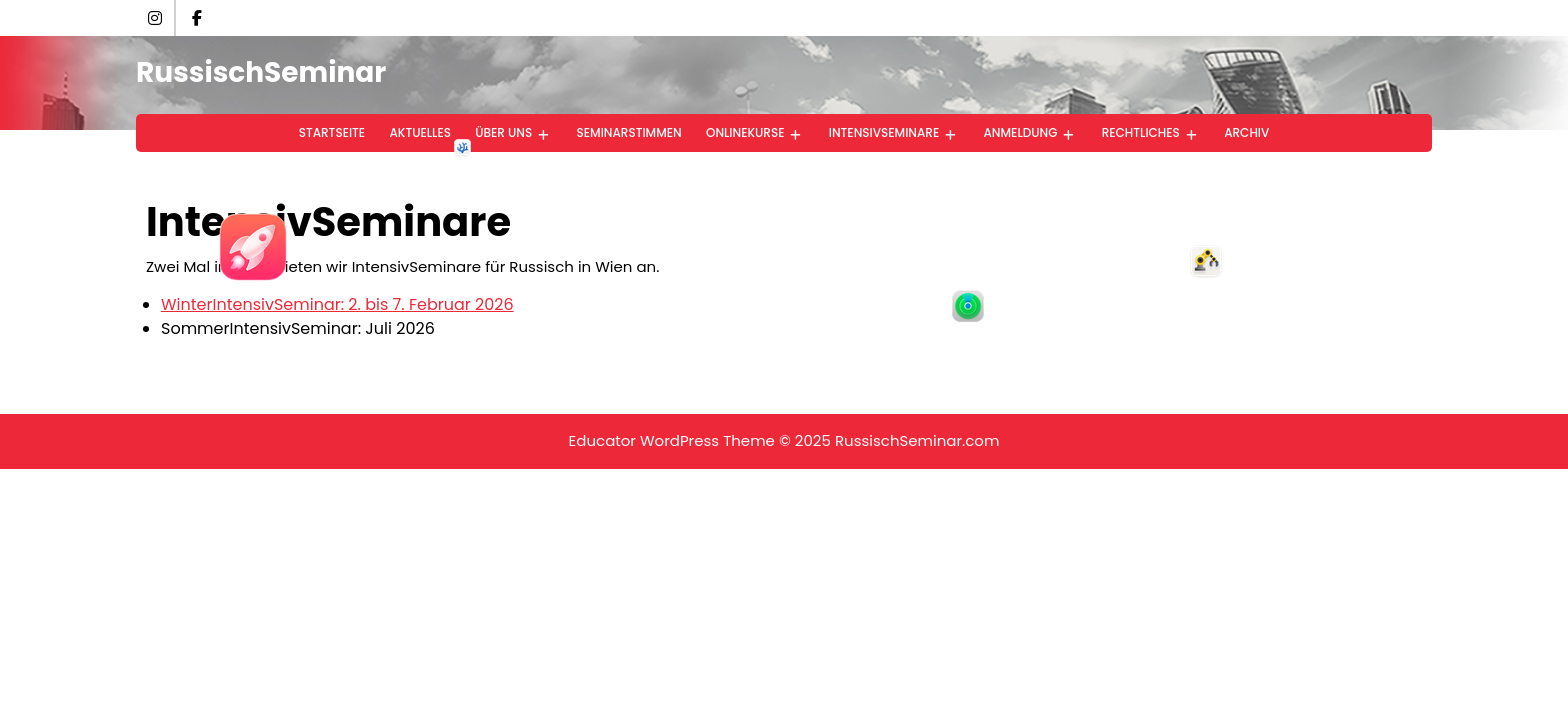 The image size is (1568, 720). What do you see at coordinates (462, 147) in the screenshot?
I see `open vscodium code editor` at bounding box center [462, 147].